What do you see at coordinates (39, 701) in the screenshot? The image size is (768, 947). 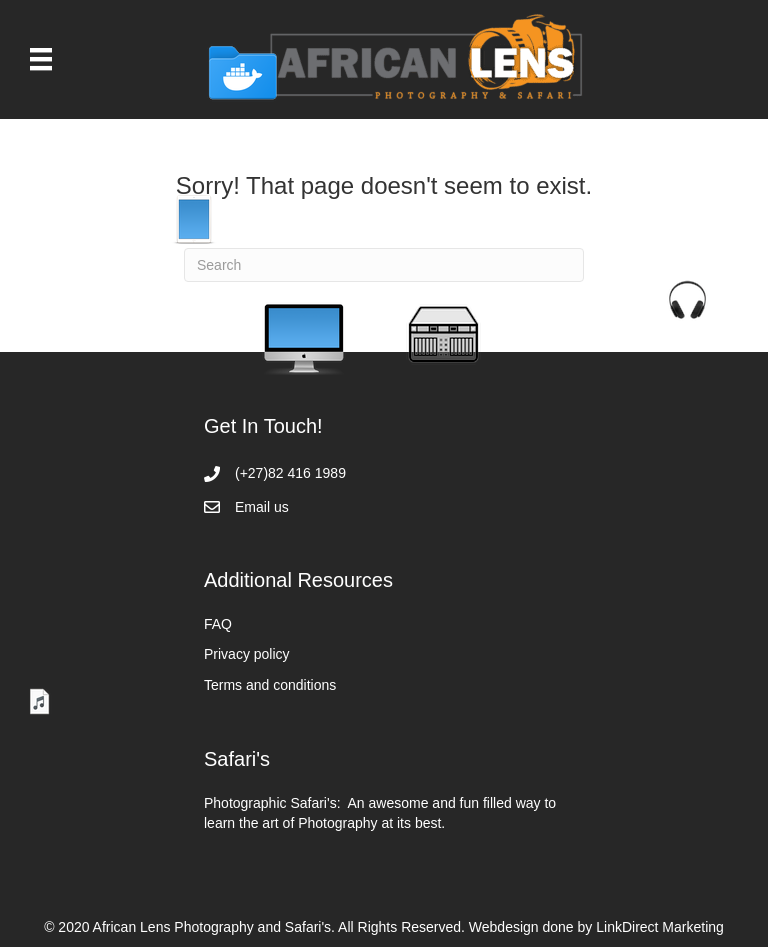 I see `open an audio or music file` at bounding box center [39, 701].